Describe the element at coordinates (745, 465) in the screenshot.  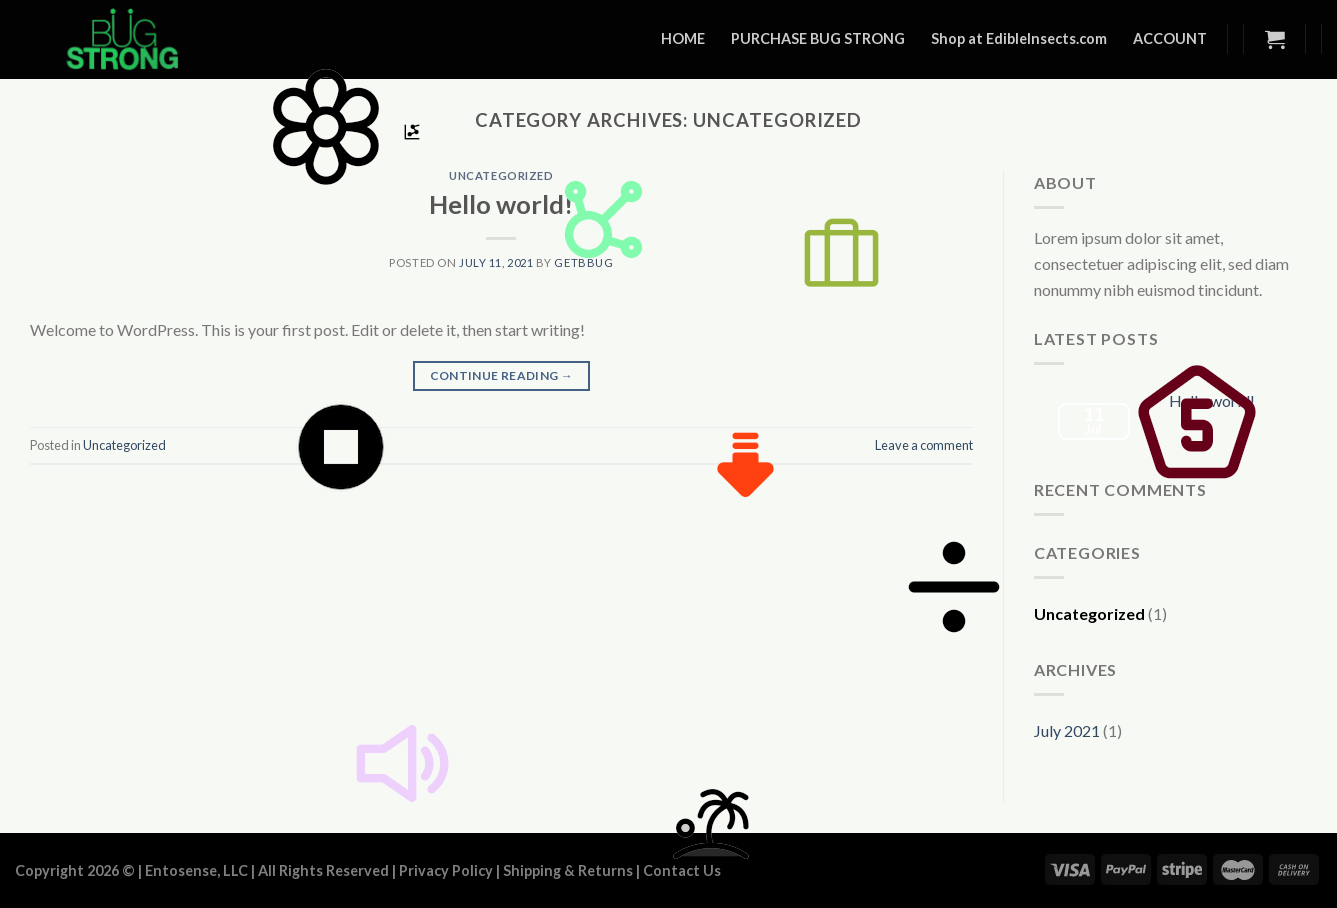
I see `download file with queue` at that location.